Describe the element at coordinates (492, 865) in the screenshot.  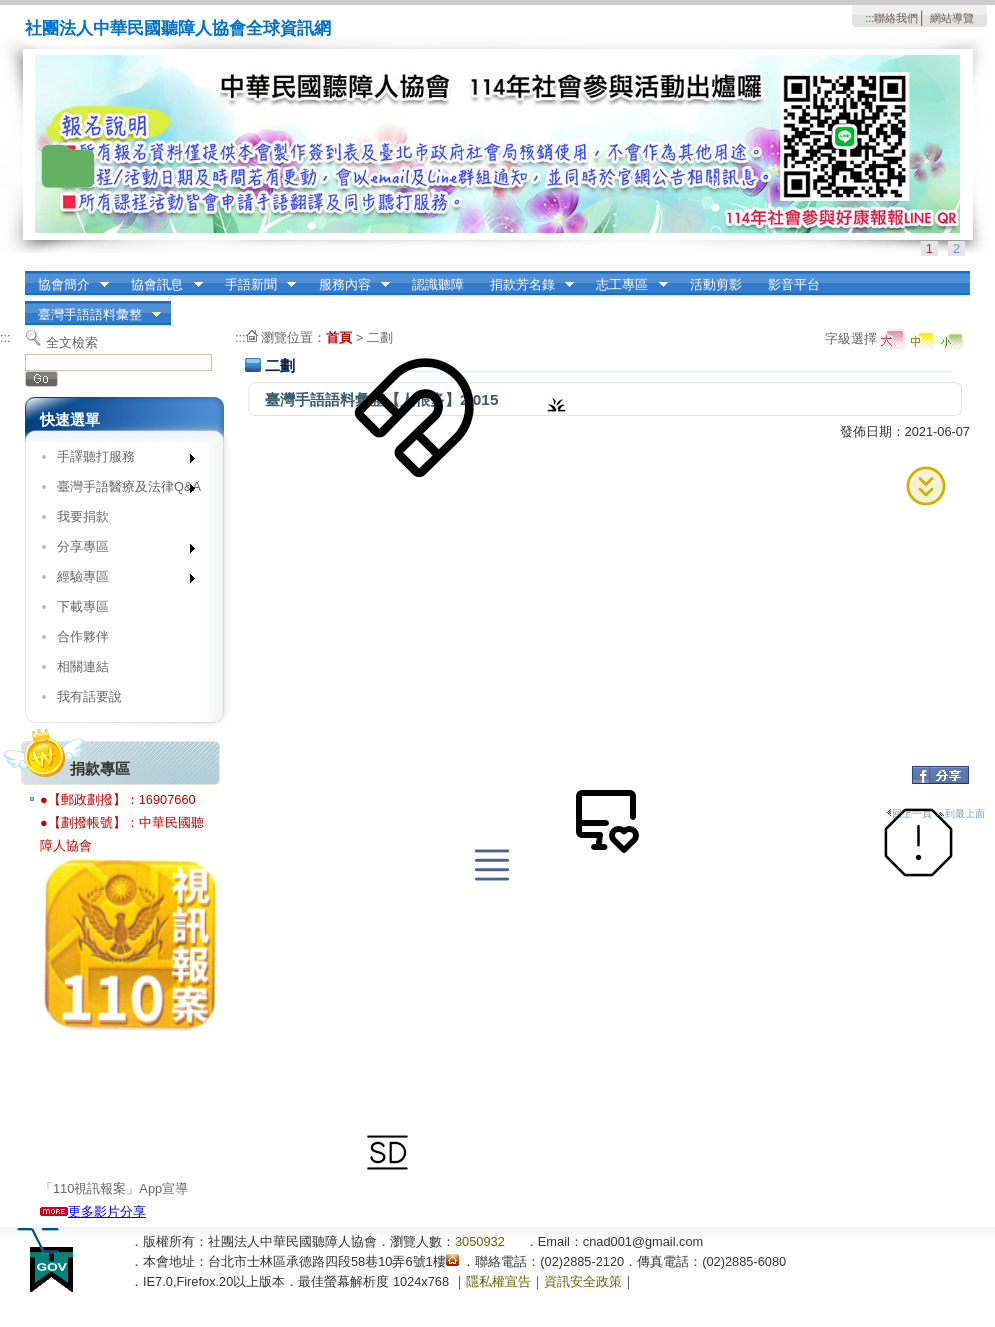
I see `open navigation menu` at that location.